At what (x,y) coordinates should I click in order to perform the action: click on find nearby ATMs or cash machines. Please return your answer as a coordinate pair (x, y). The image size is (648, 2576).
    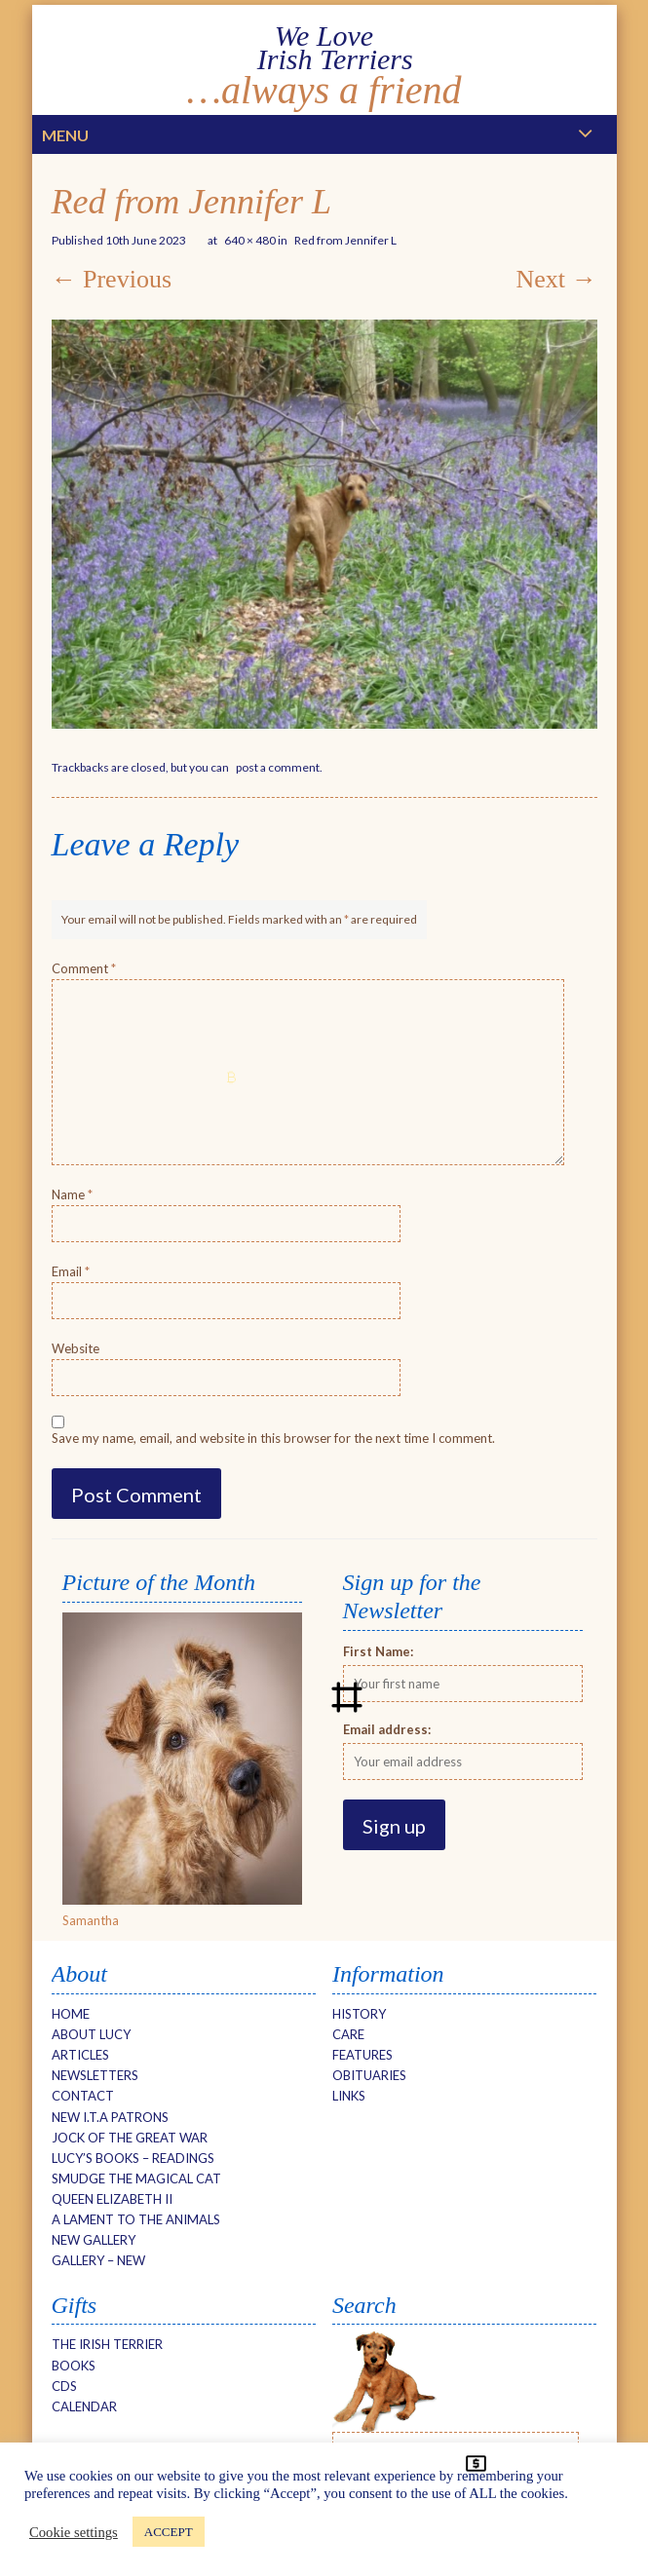
    Looking at the image, I should click on (476, 2463).